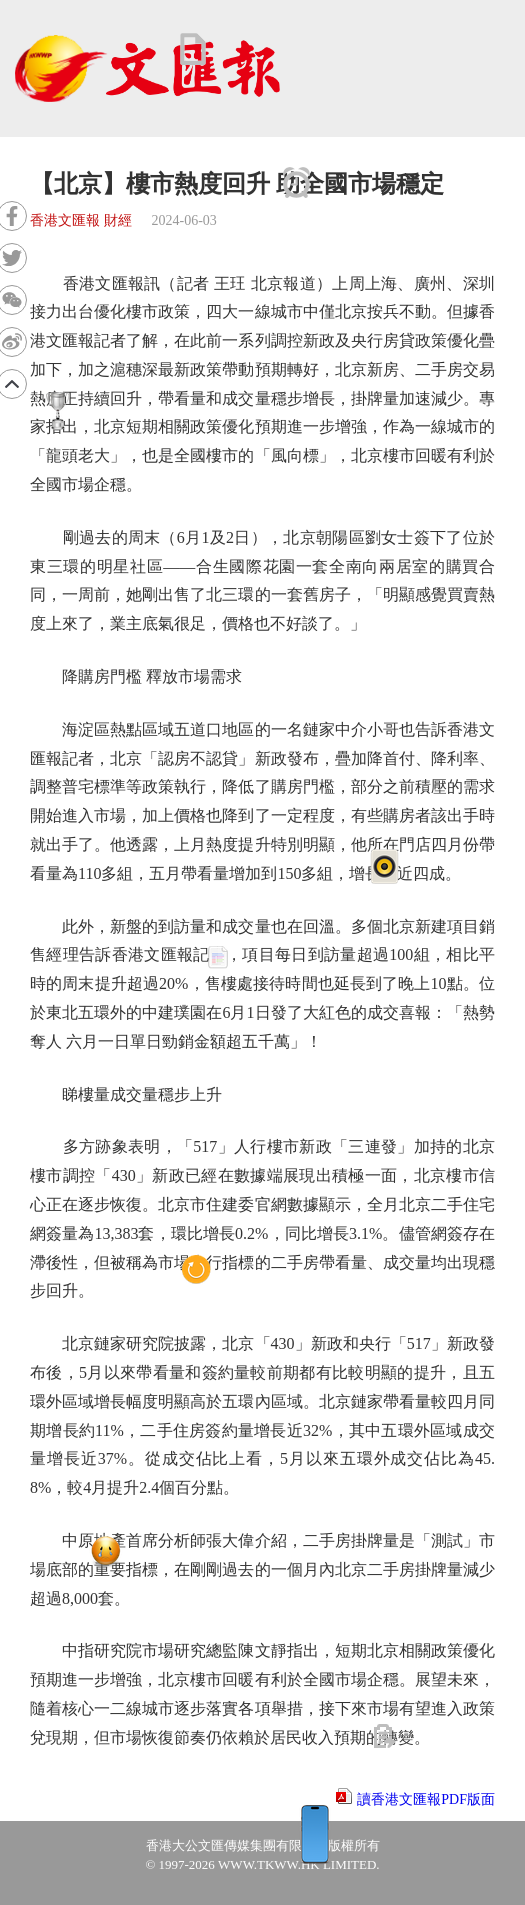  I want to click on battery fully charged and currently charging, so click(383, 1736).